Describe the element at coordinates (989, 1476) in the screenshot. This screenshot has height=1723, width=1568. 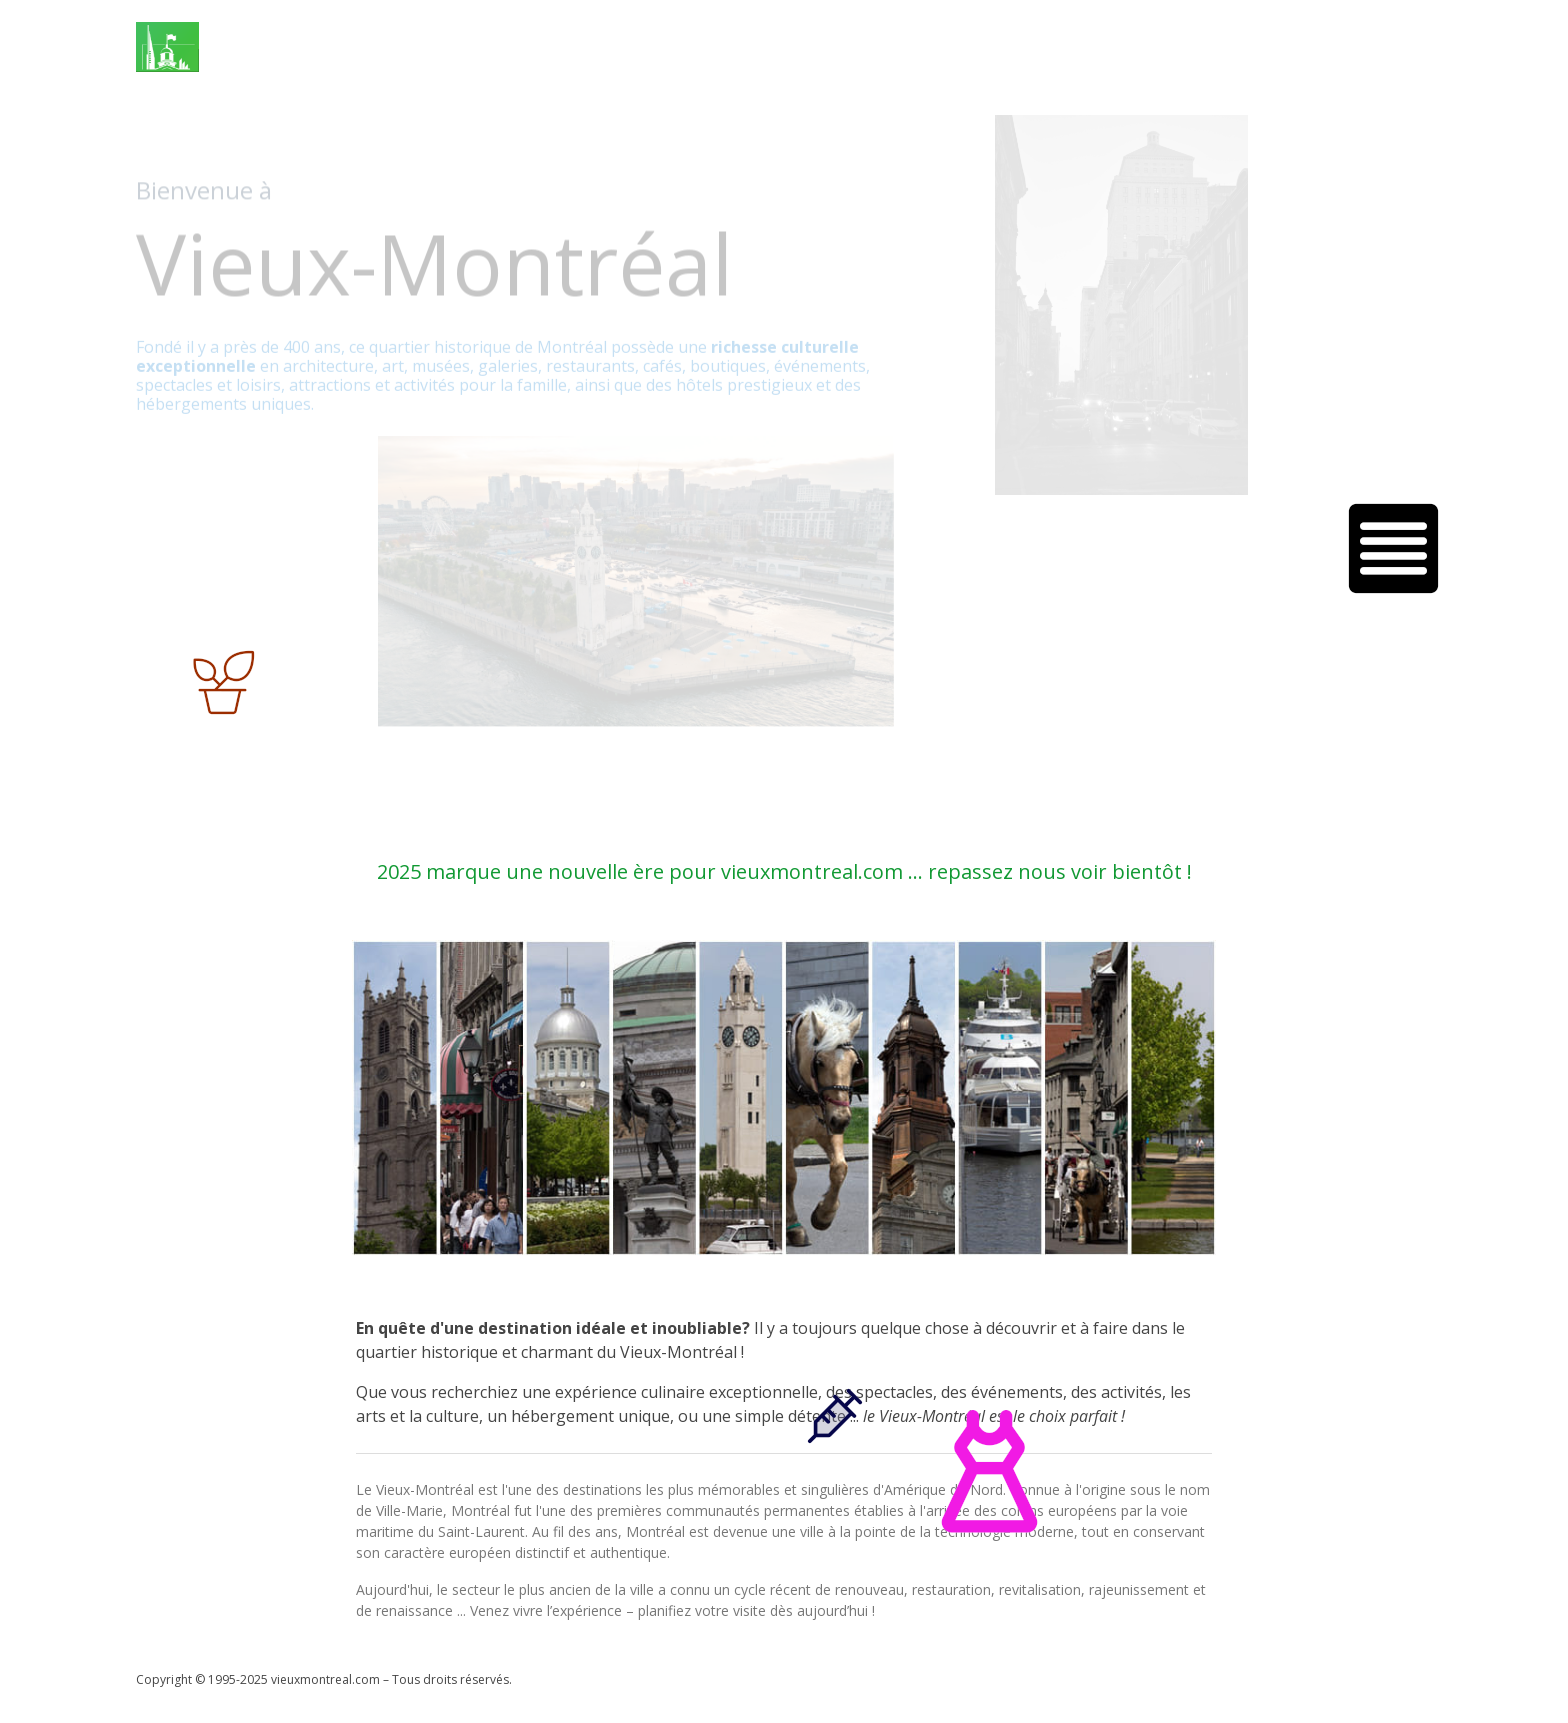
I see `browse women's clothing or dresses` at that location.